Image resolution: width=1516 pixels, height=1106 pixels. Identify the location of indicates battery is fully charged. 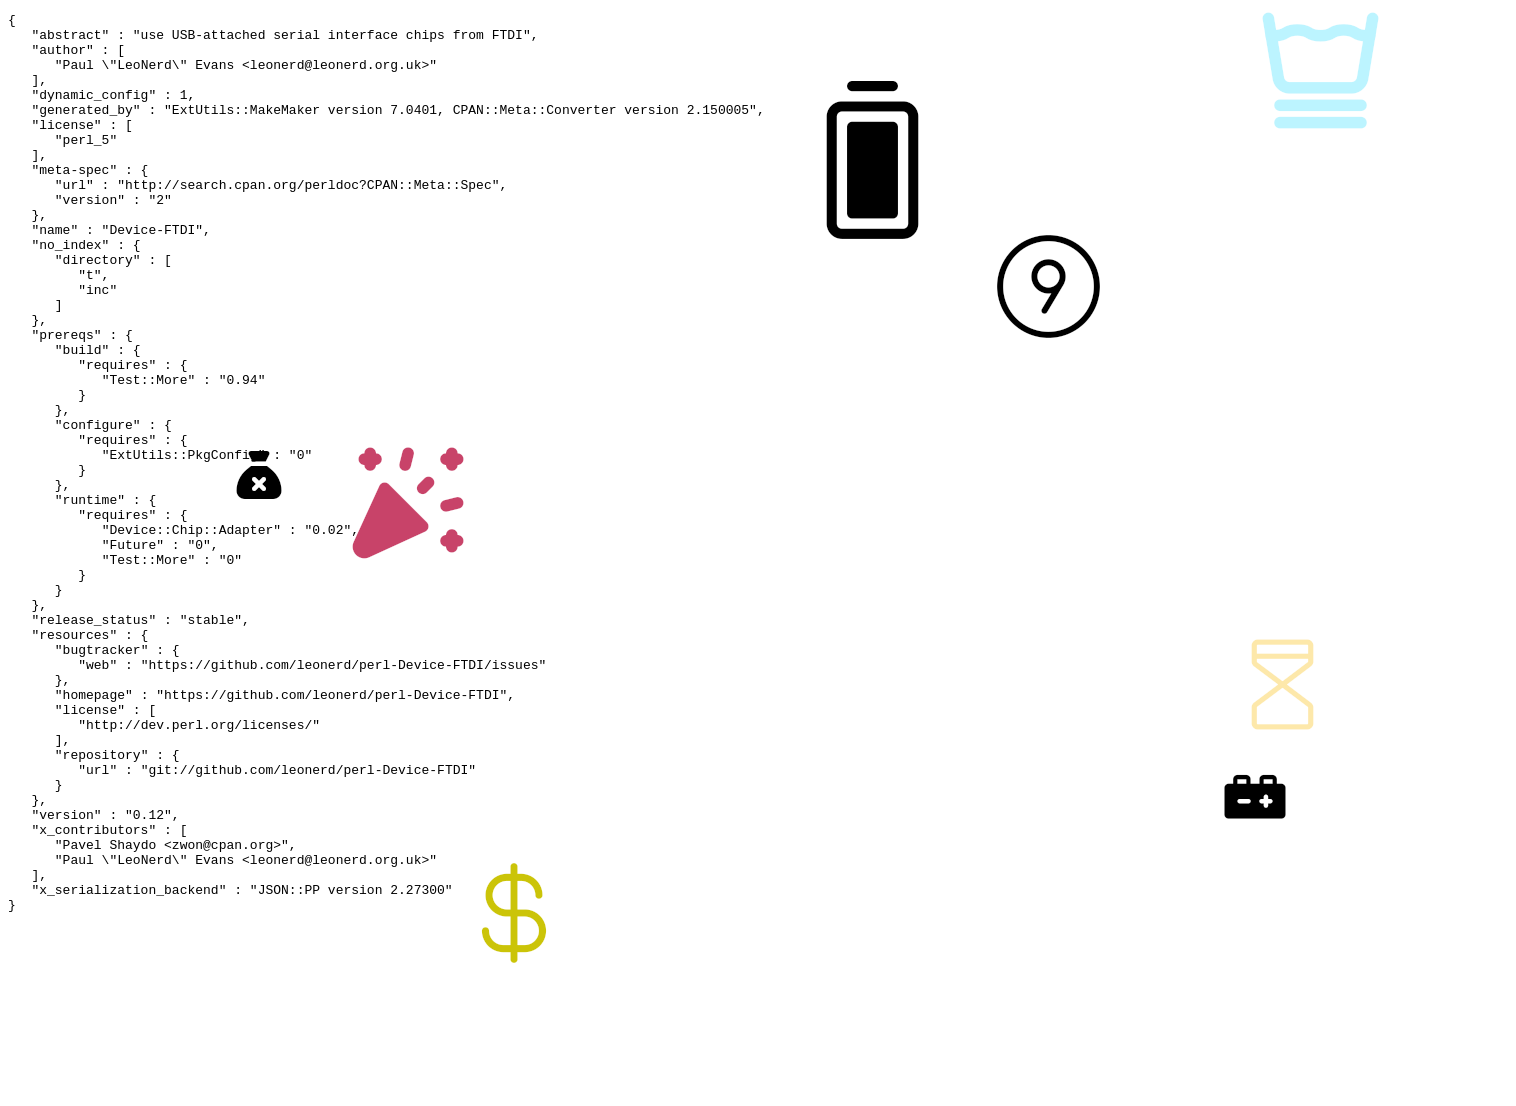
(872, 162).